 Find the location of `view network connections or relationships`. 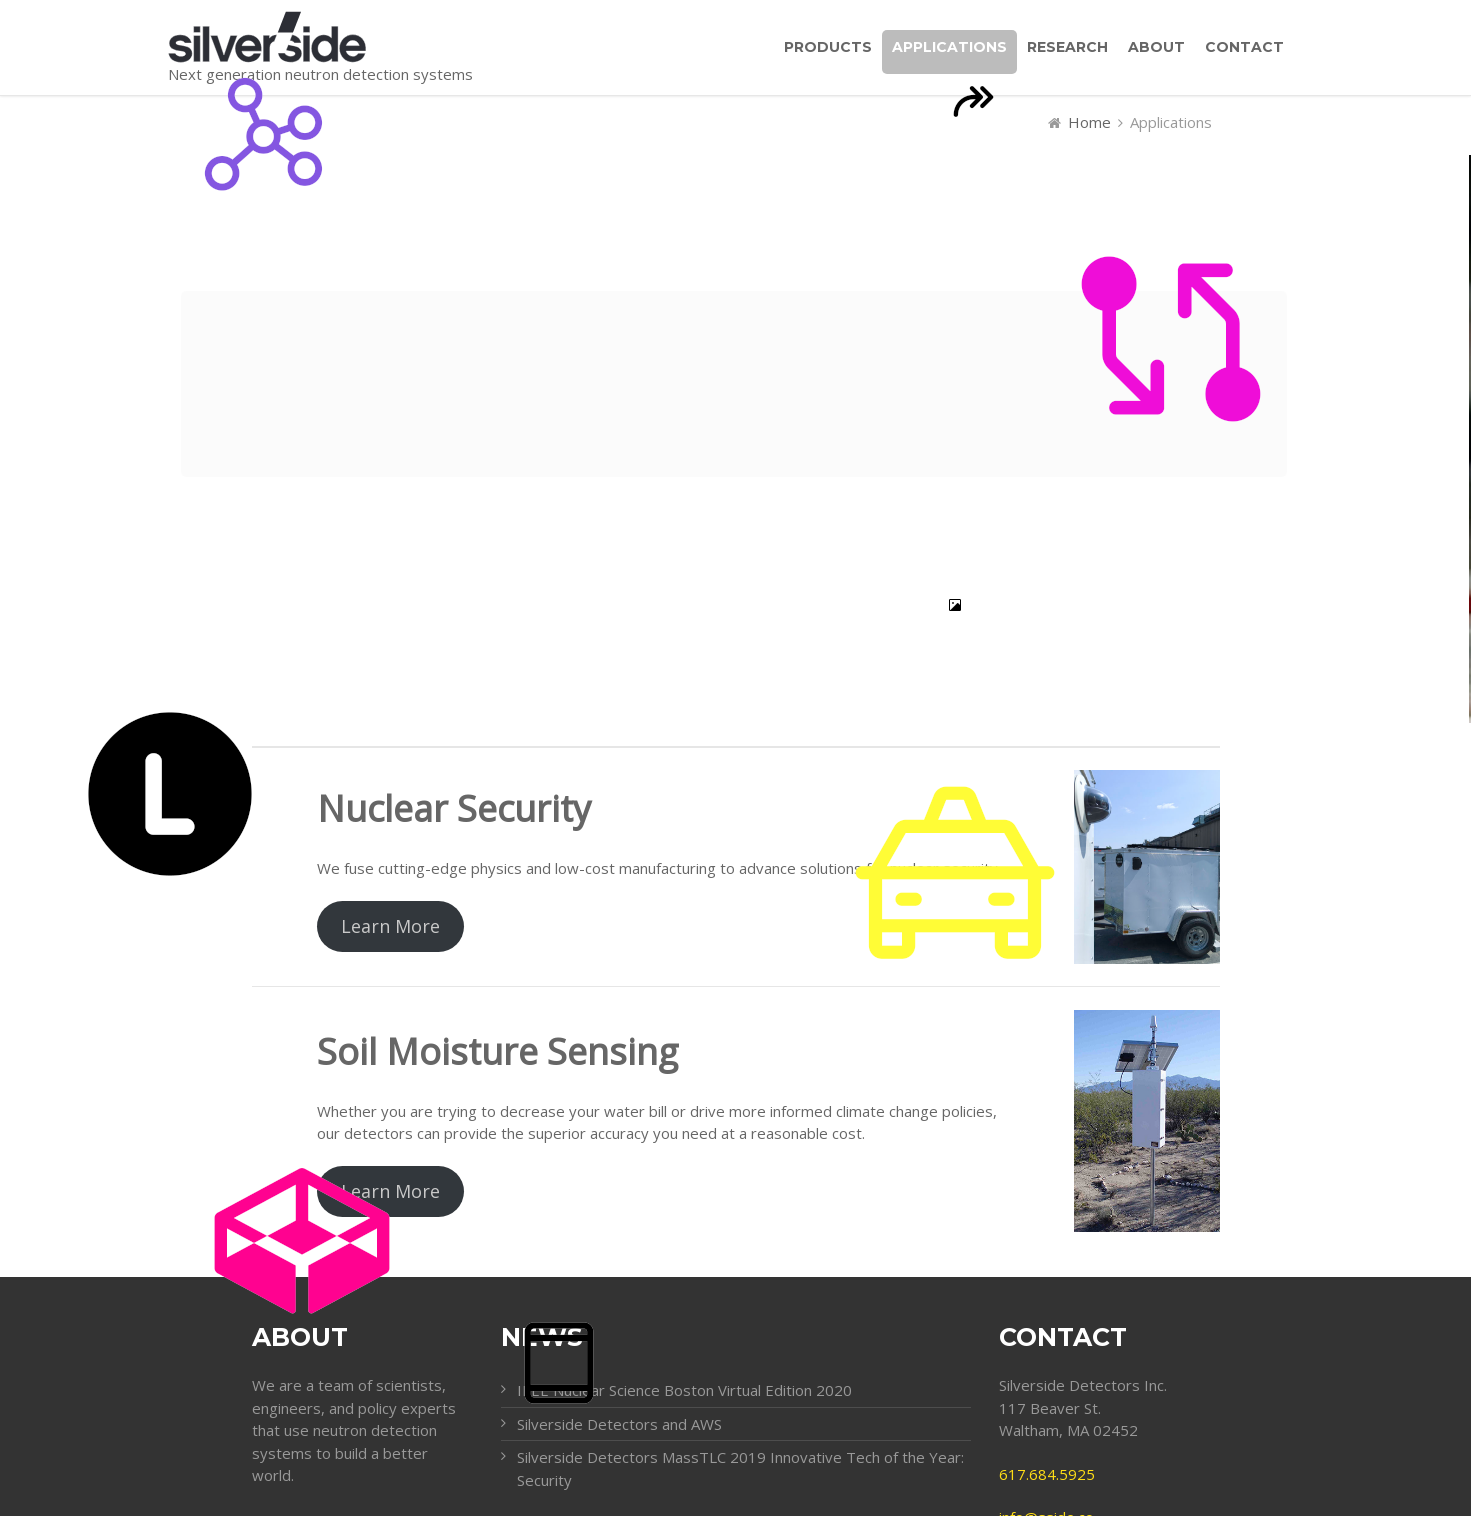

view network connections or relationships is located at coordinates (263, 136).